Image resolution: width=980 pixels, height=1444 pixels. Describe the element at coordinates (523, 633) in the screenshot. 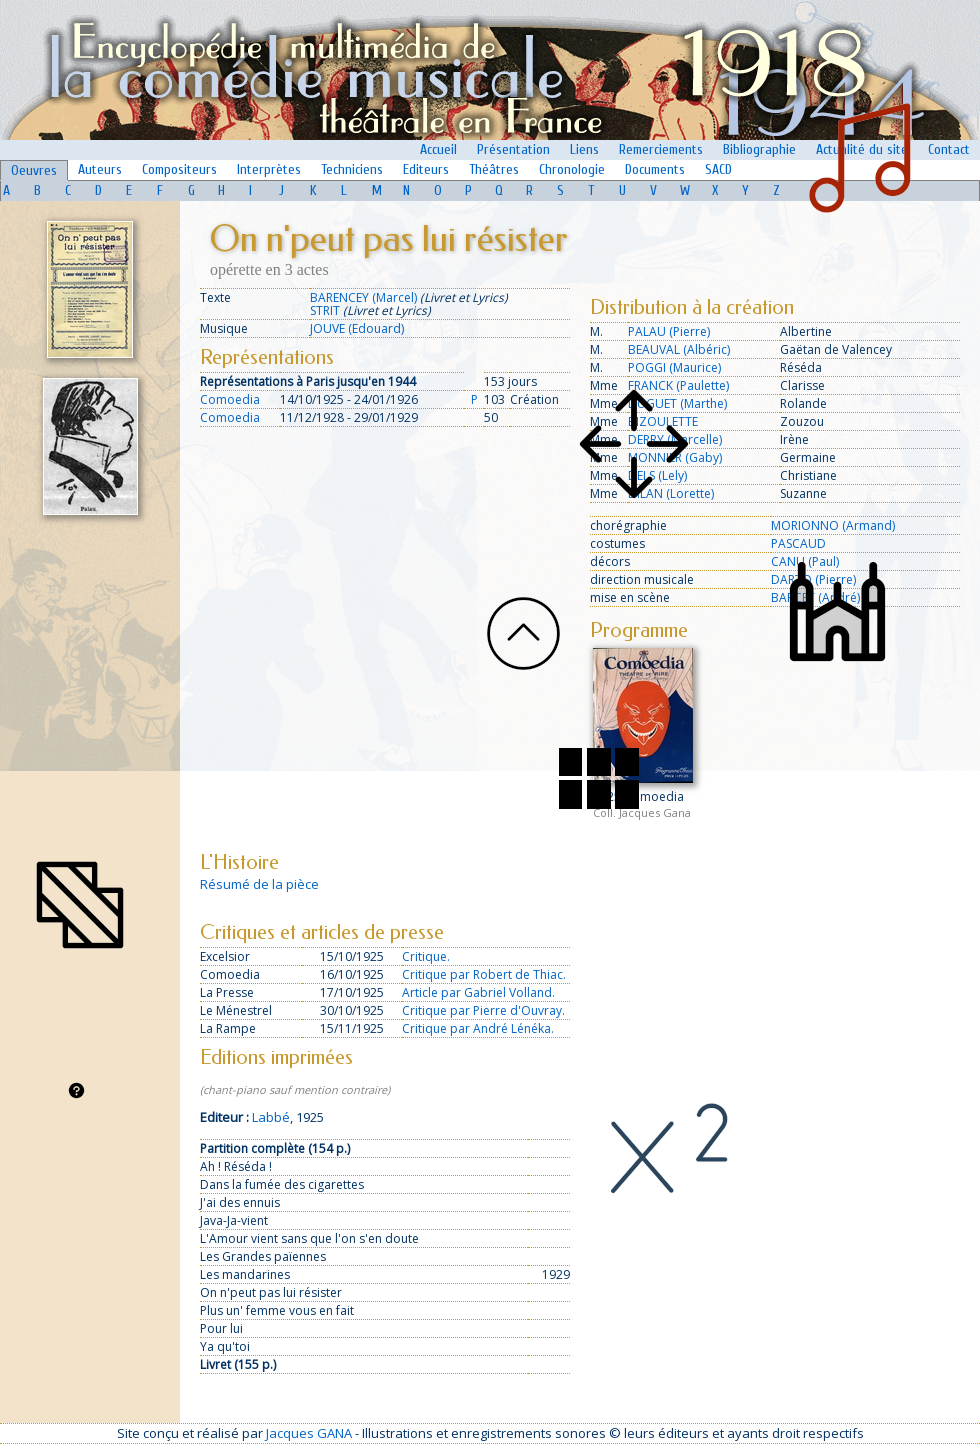

I see `scroll up or return to top` at that location.